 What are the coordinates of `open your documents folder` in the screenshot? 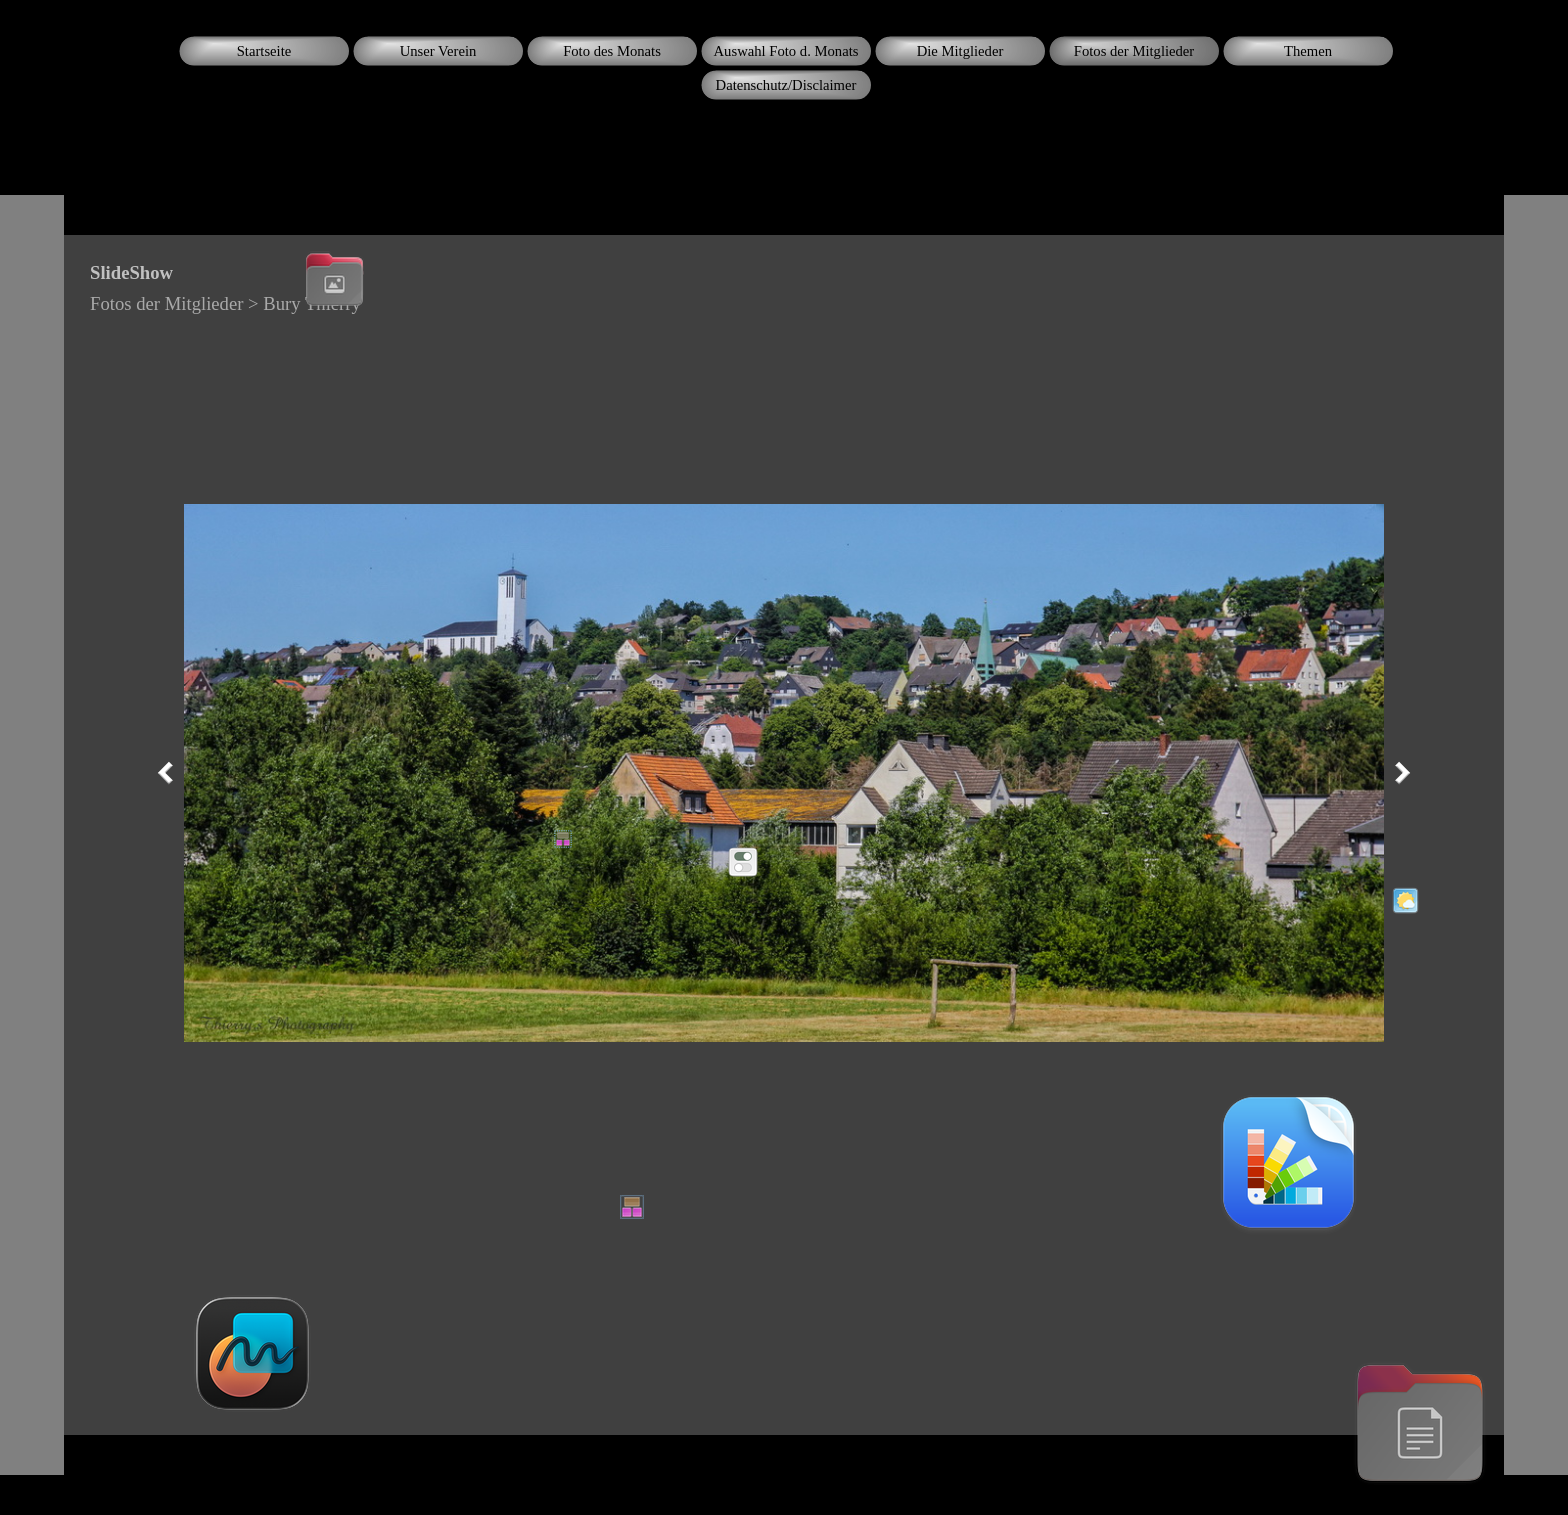 It's located at (1420, 1423).